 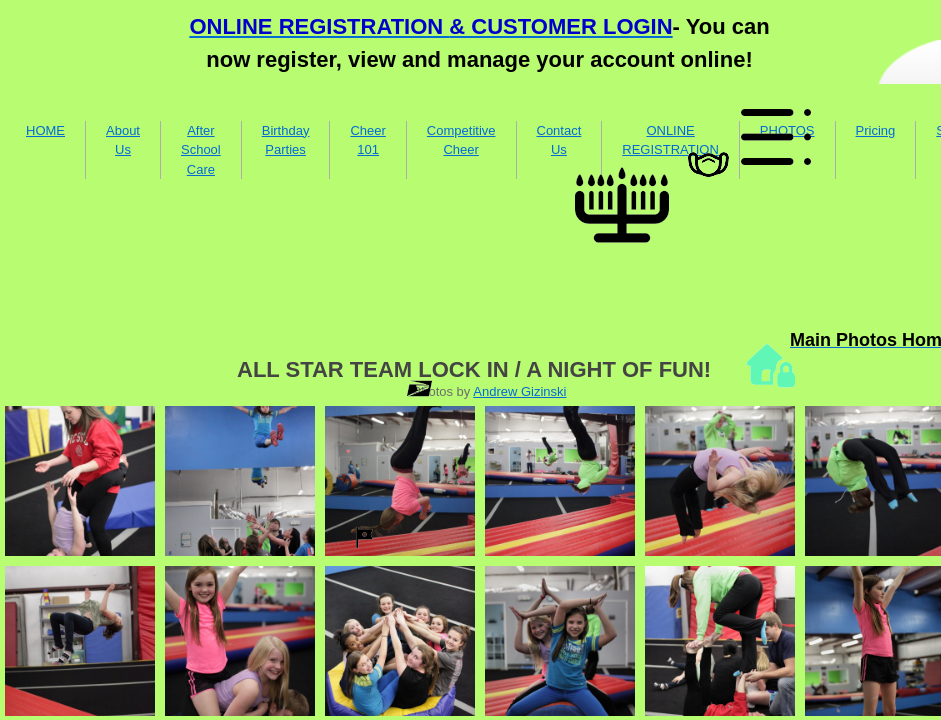 I want to click on start a guided tour or walkthrough, so click(x=363, y=537).